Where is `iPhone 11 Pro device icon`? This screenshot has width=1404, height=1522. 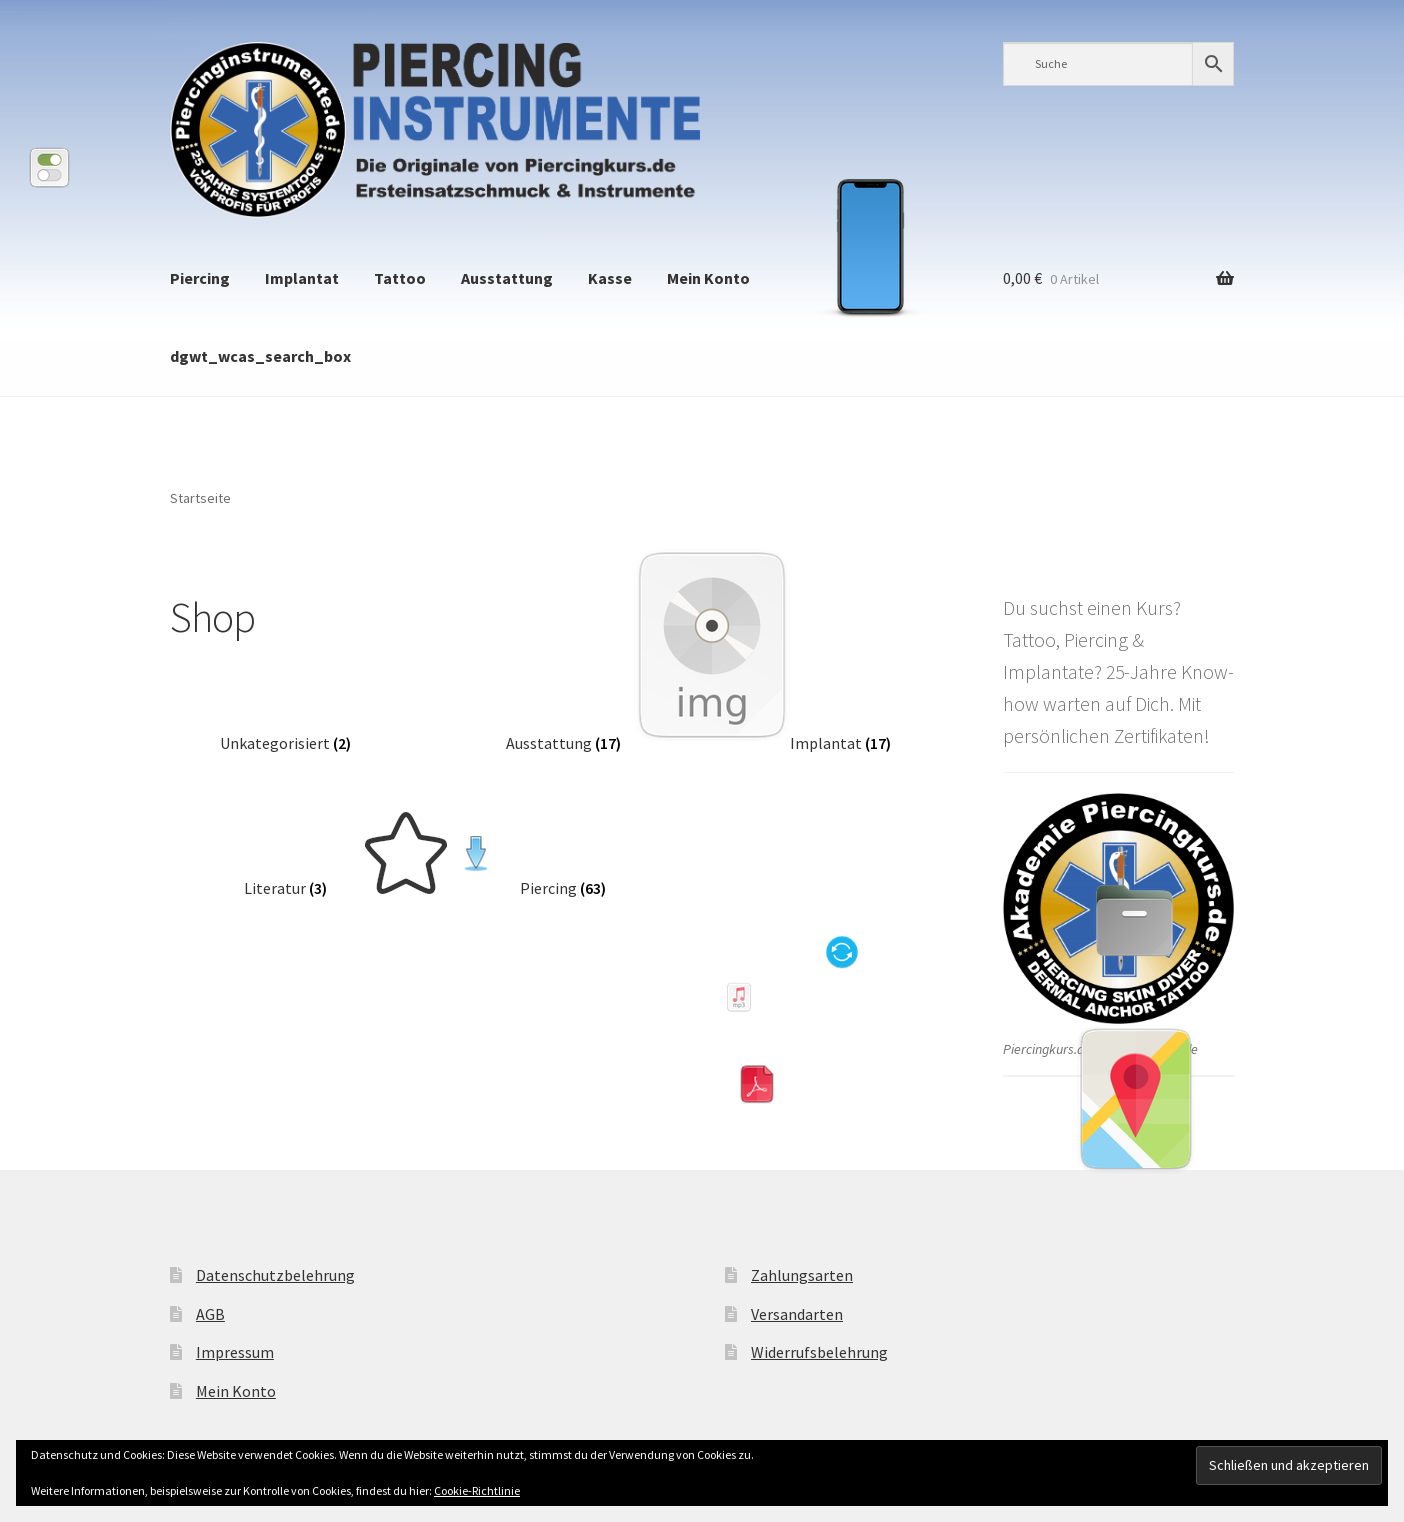
iPhone 11 Pro device icon is located at coordinates (870, 248).